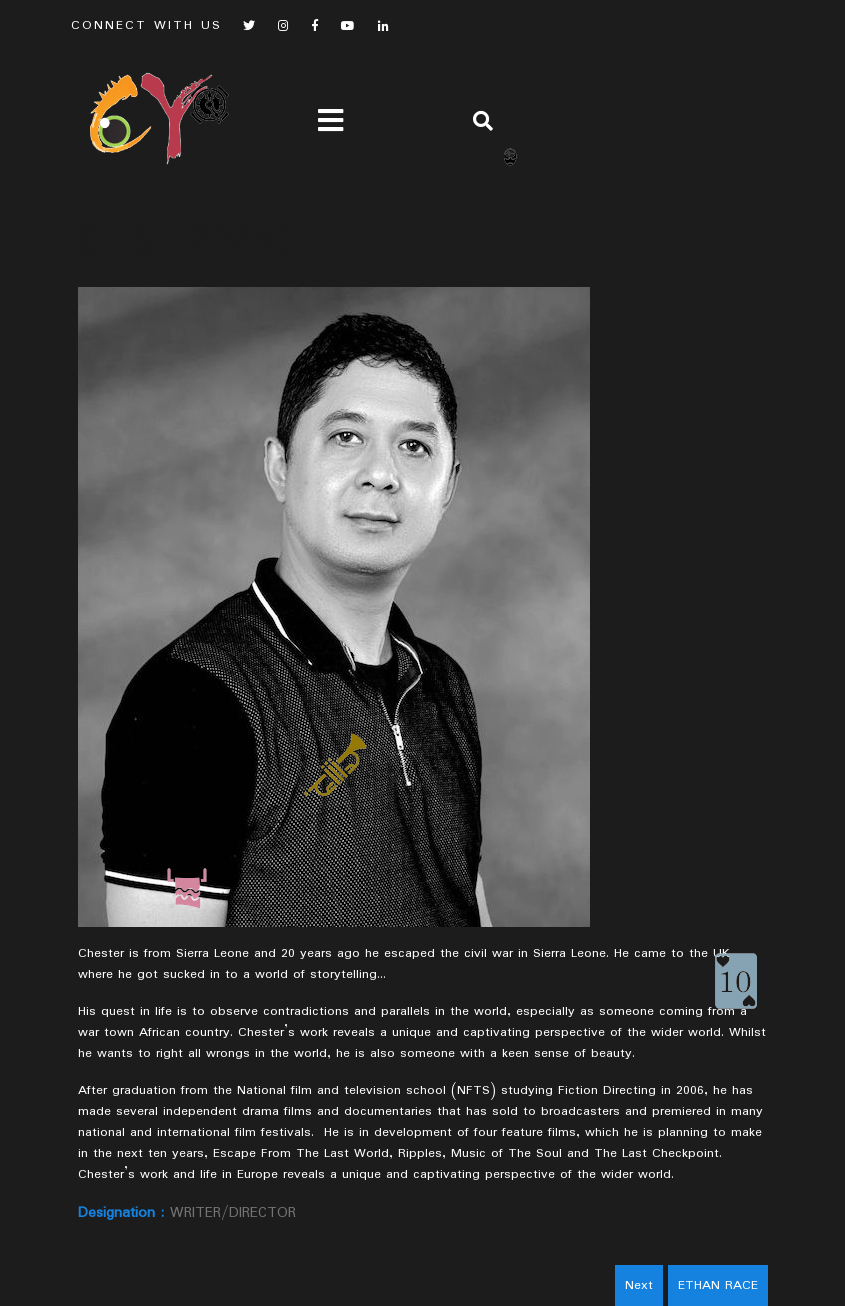 This screenshot has width=845, height=1306. I want to click on ten of hearts playing card, so click(736, 981).